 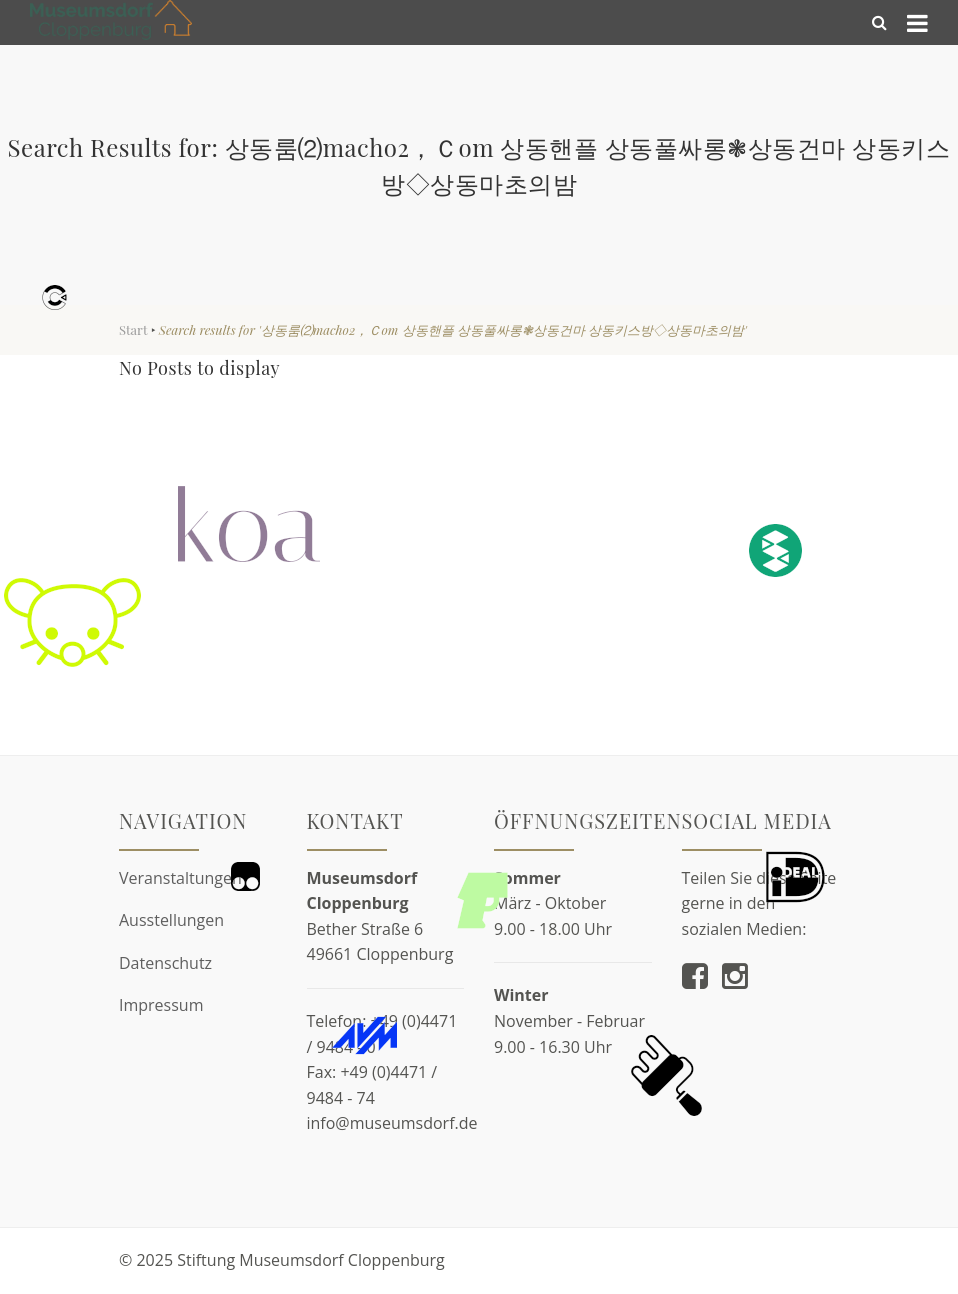 What do you see at coordinates (795, 877) in the screenshot?
I see `pay with iDEAL payment method` at bounding box center [795, 877].